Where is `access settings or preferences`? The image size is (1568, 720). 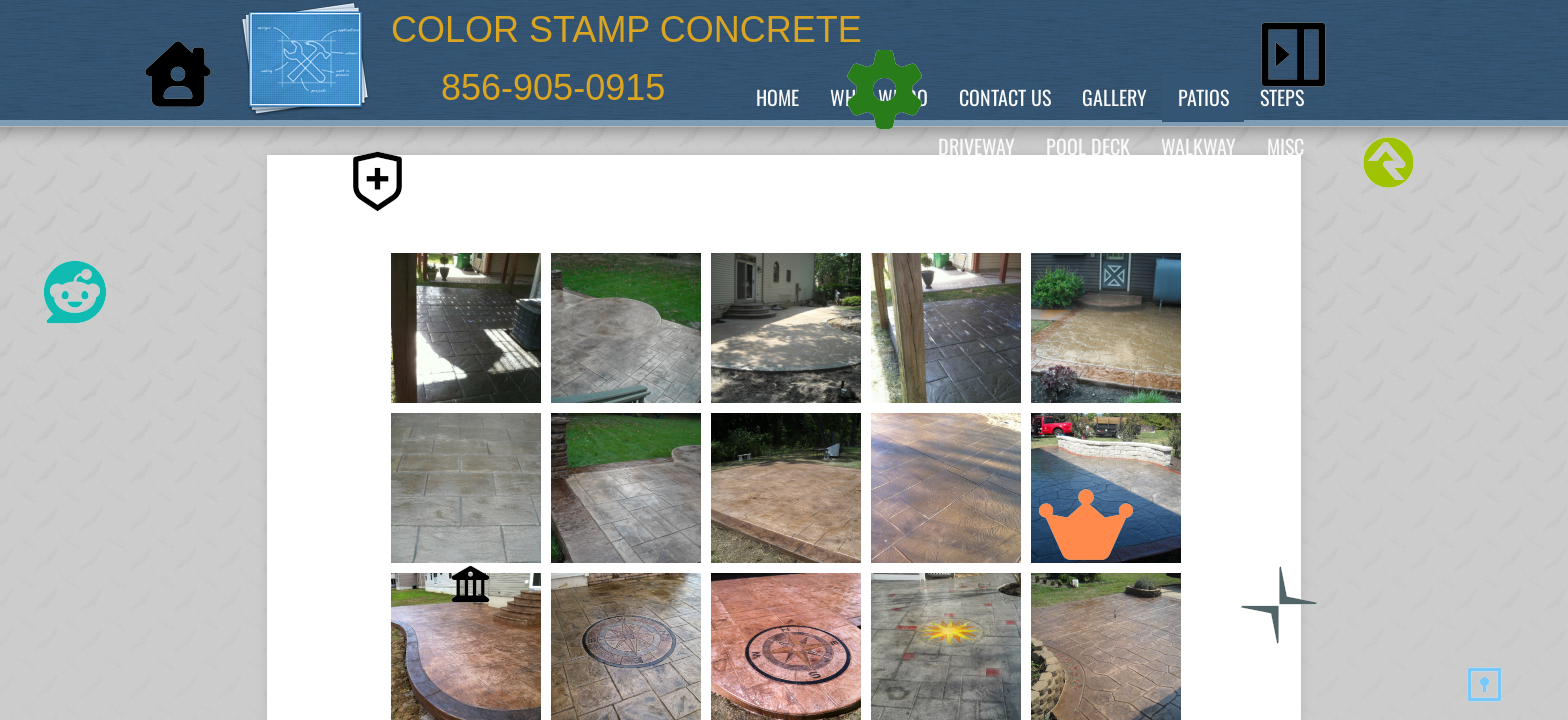 access settings or preferences is located at coordinates (884, 89).